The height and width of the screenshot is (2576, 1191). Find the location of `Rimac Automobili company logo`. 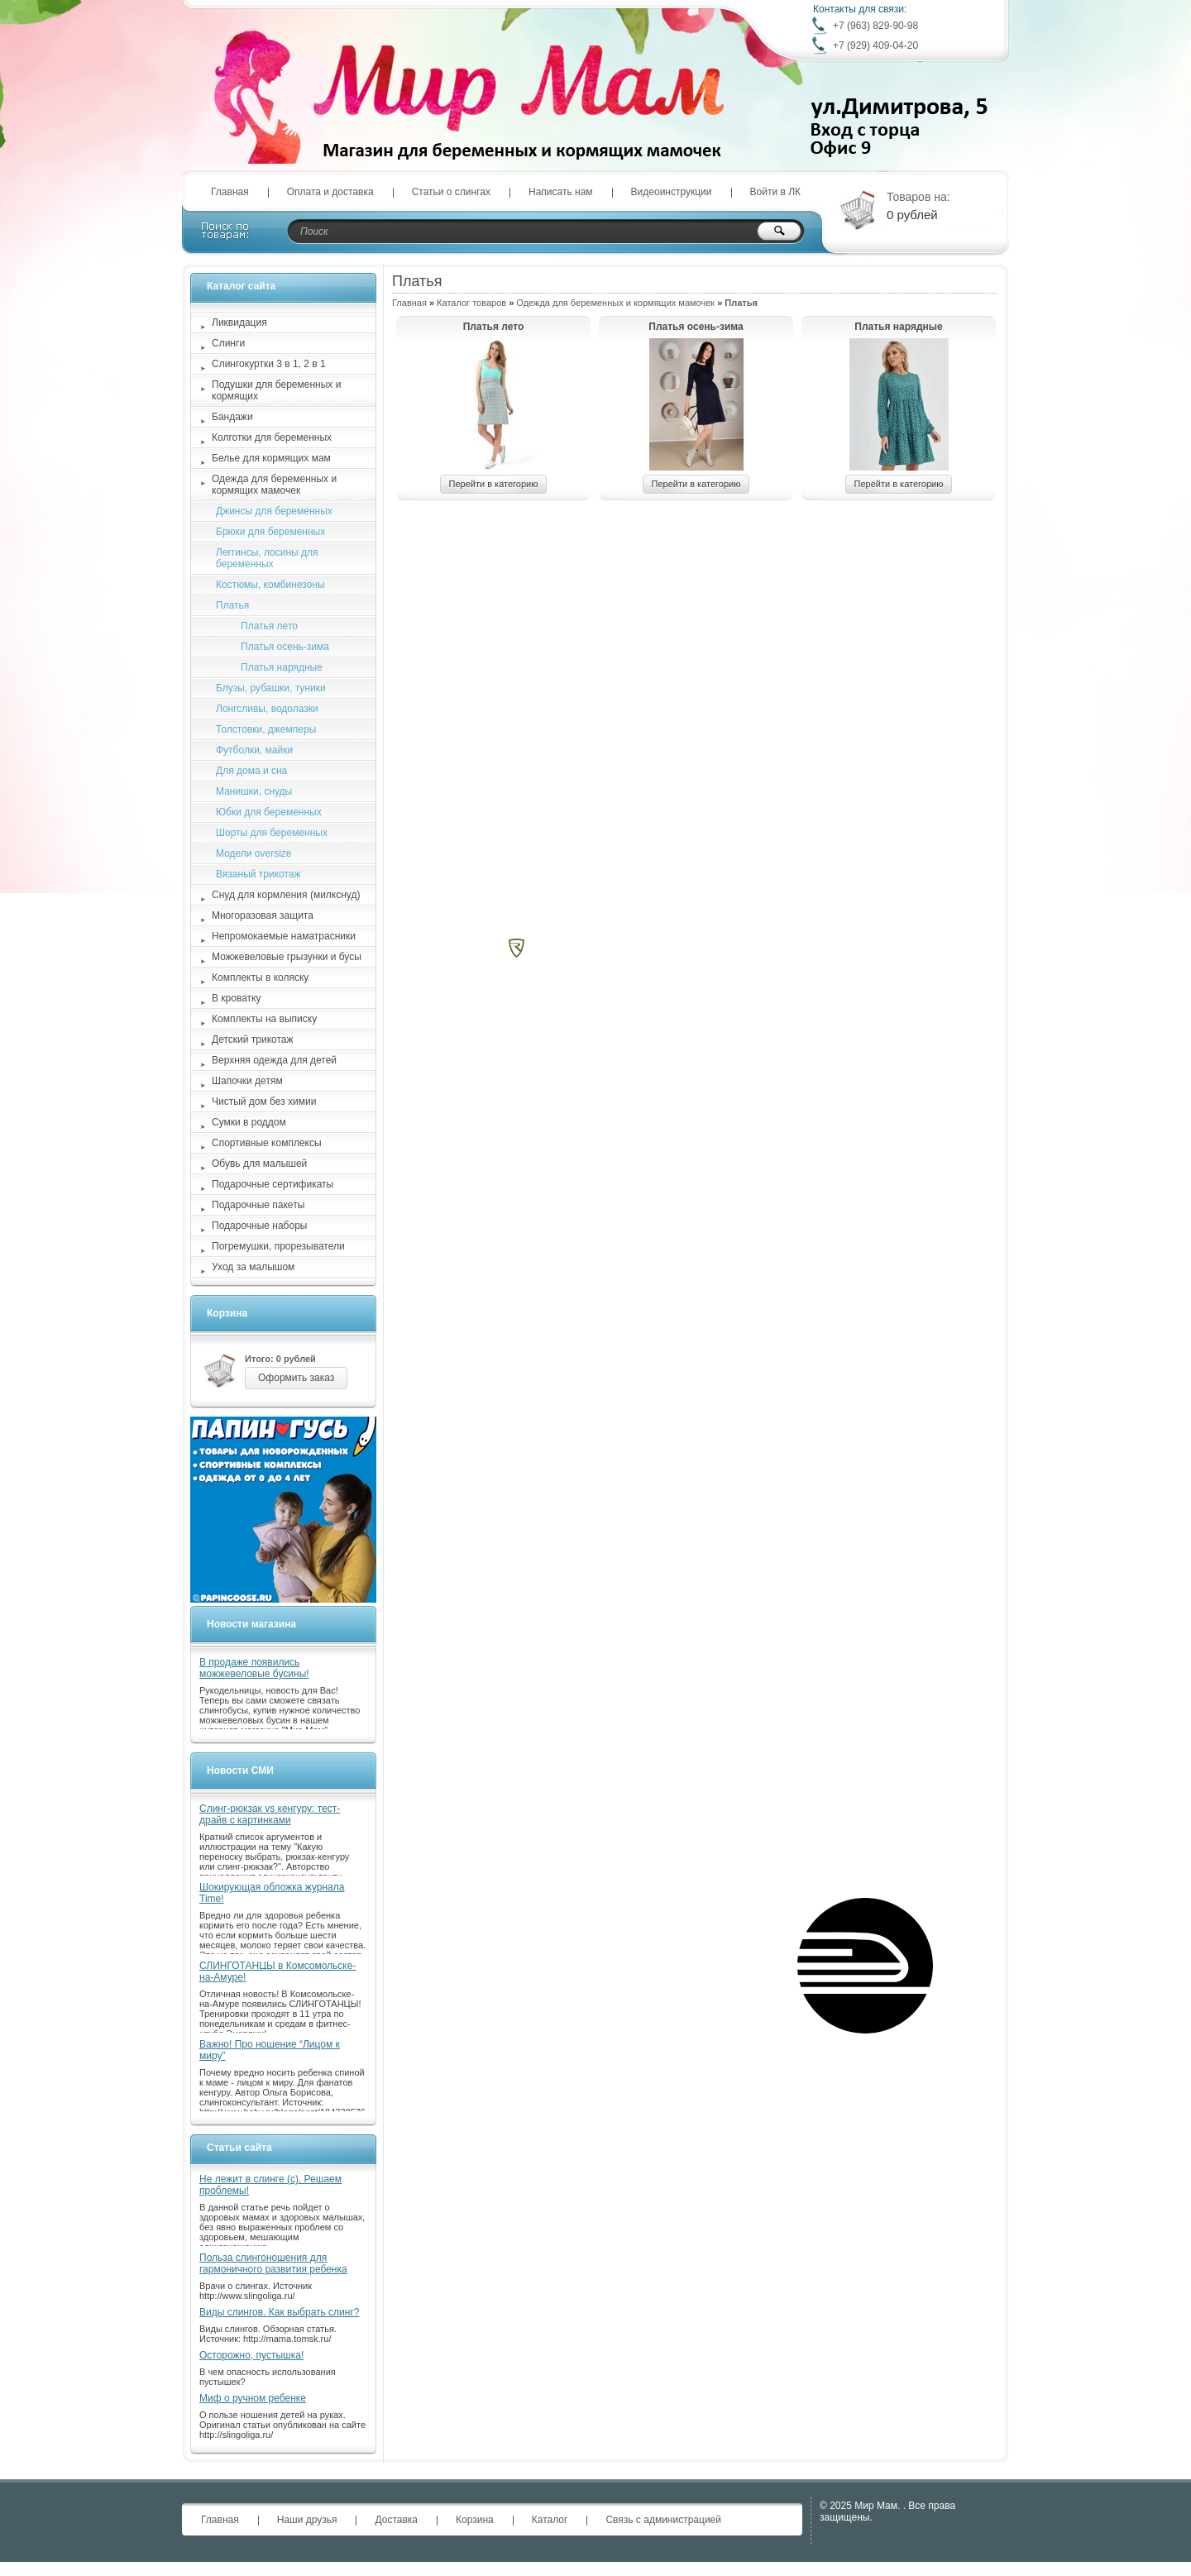

Rimac Automobili company logo is located at coordinates (516, 948).